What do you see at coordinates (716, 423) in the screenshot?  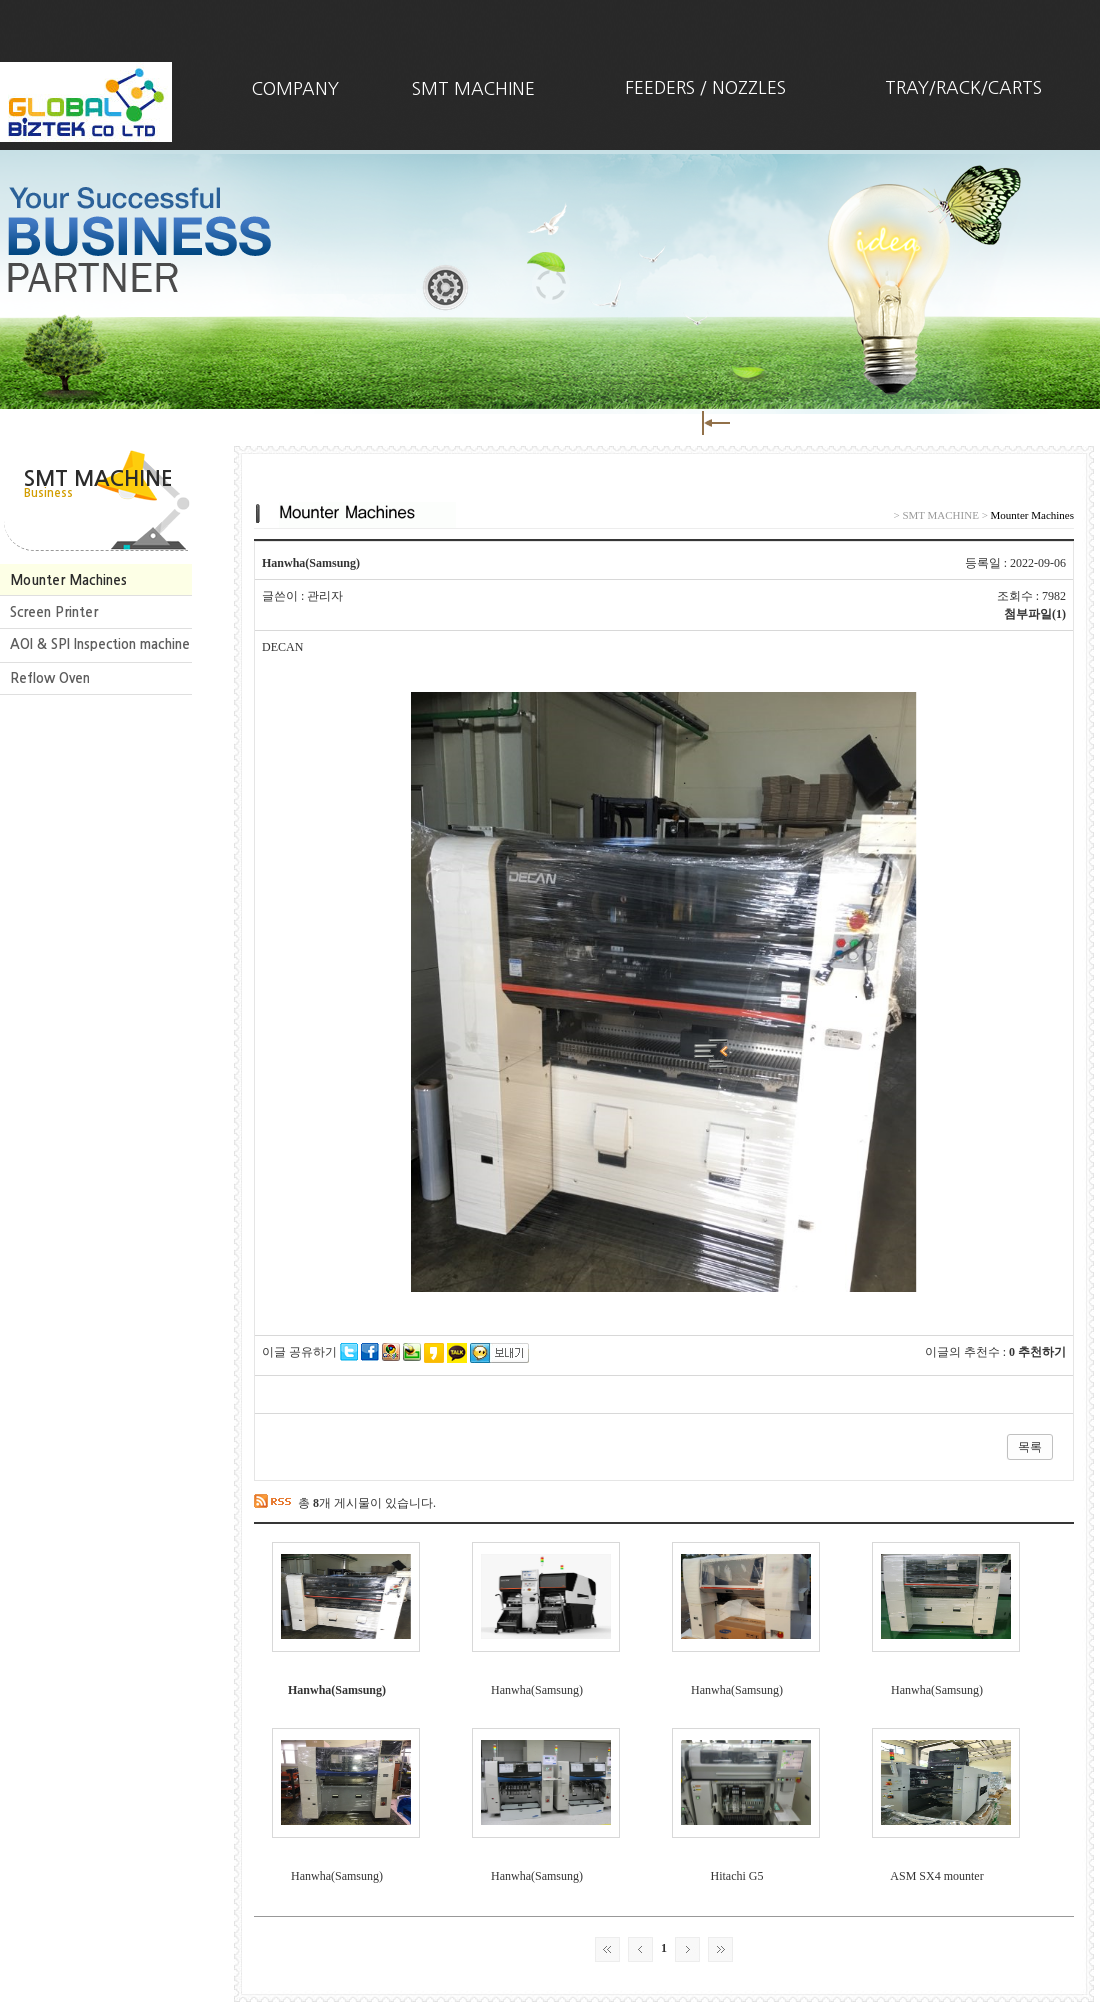 I see `go to the first item in a list or sequence` at bounding box center [716, 423].